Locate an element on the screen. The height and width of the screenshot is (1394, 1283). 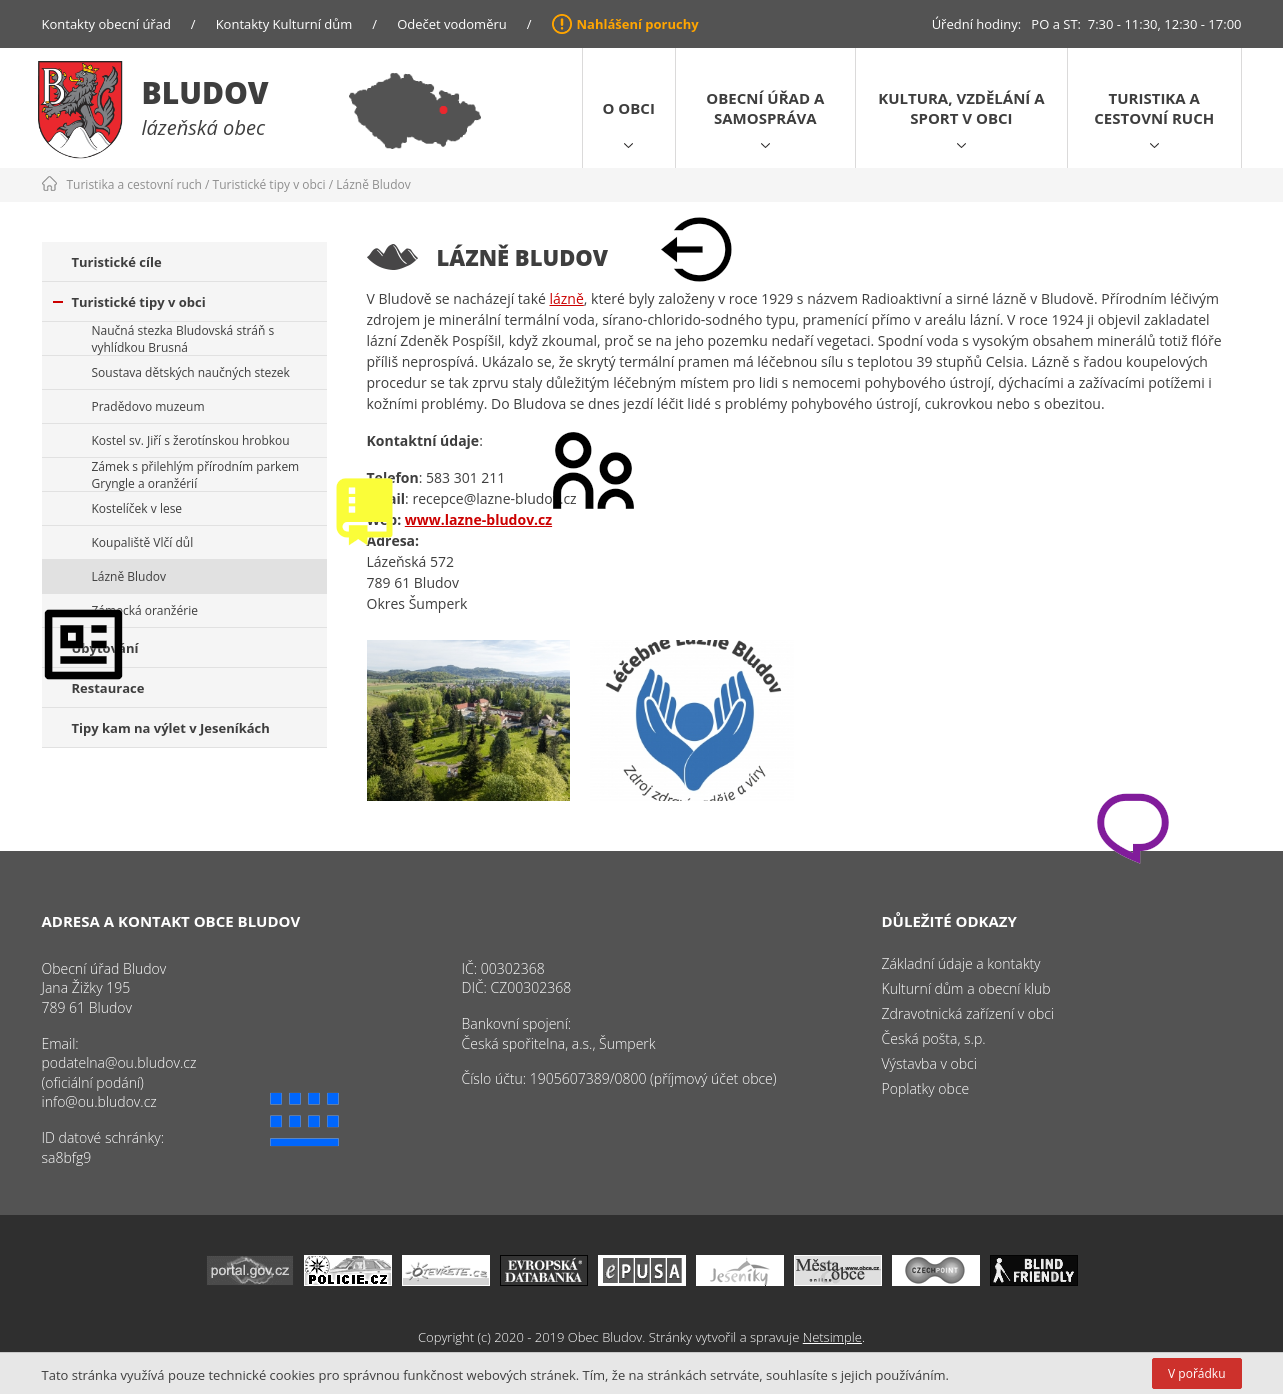
view your profile is located at coordinates (83, 644).